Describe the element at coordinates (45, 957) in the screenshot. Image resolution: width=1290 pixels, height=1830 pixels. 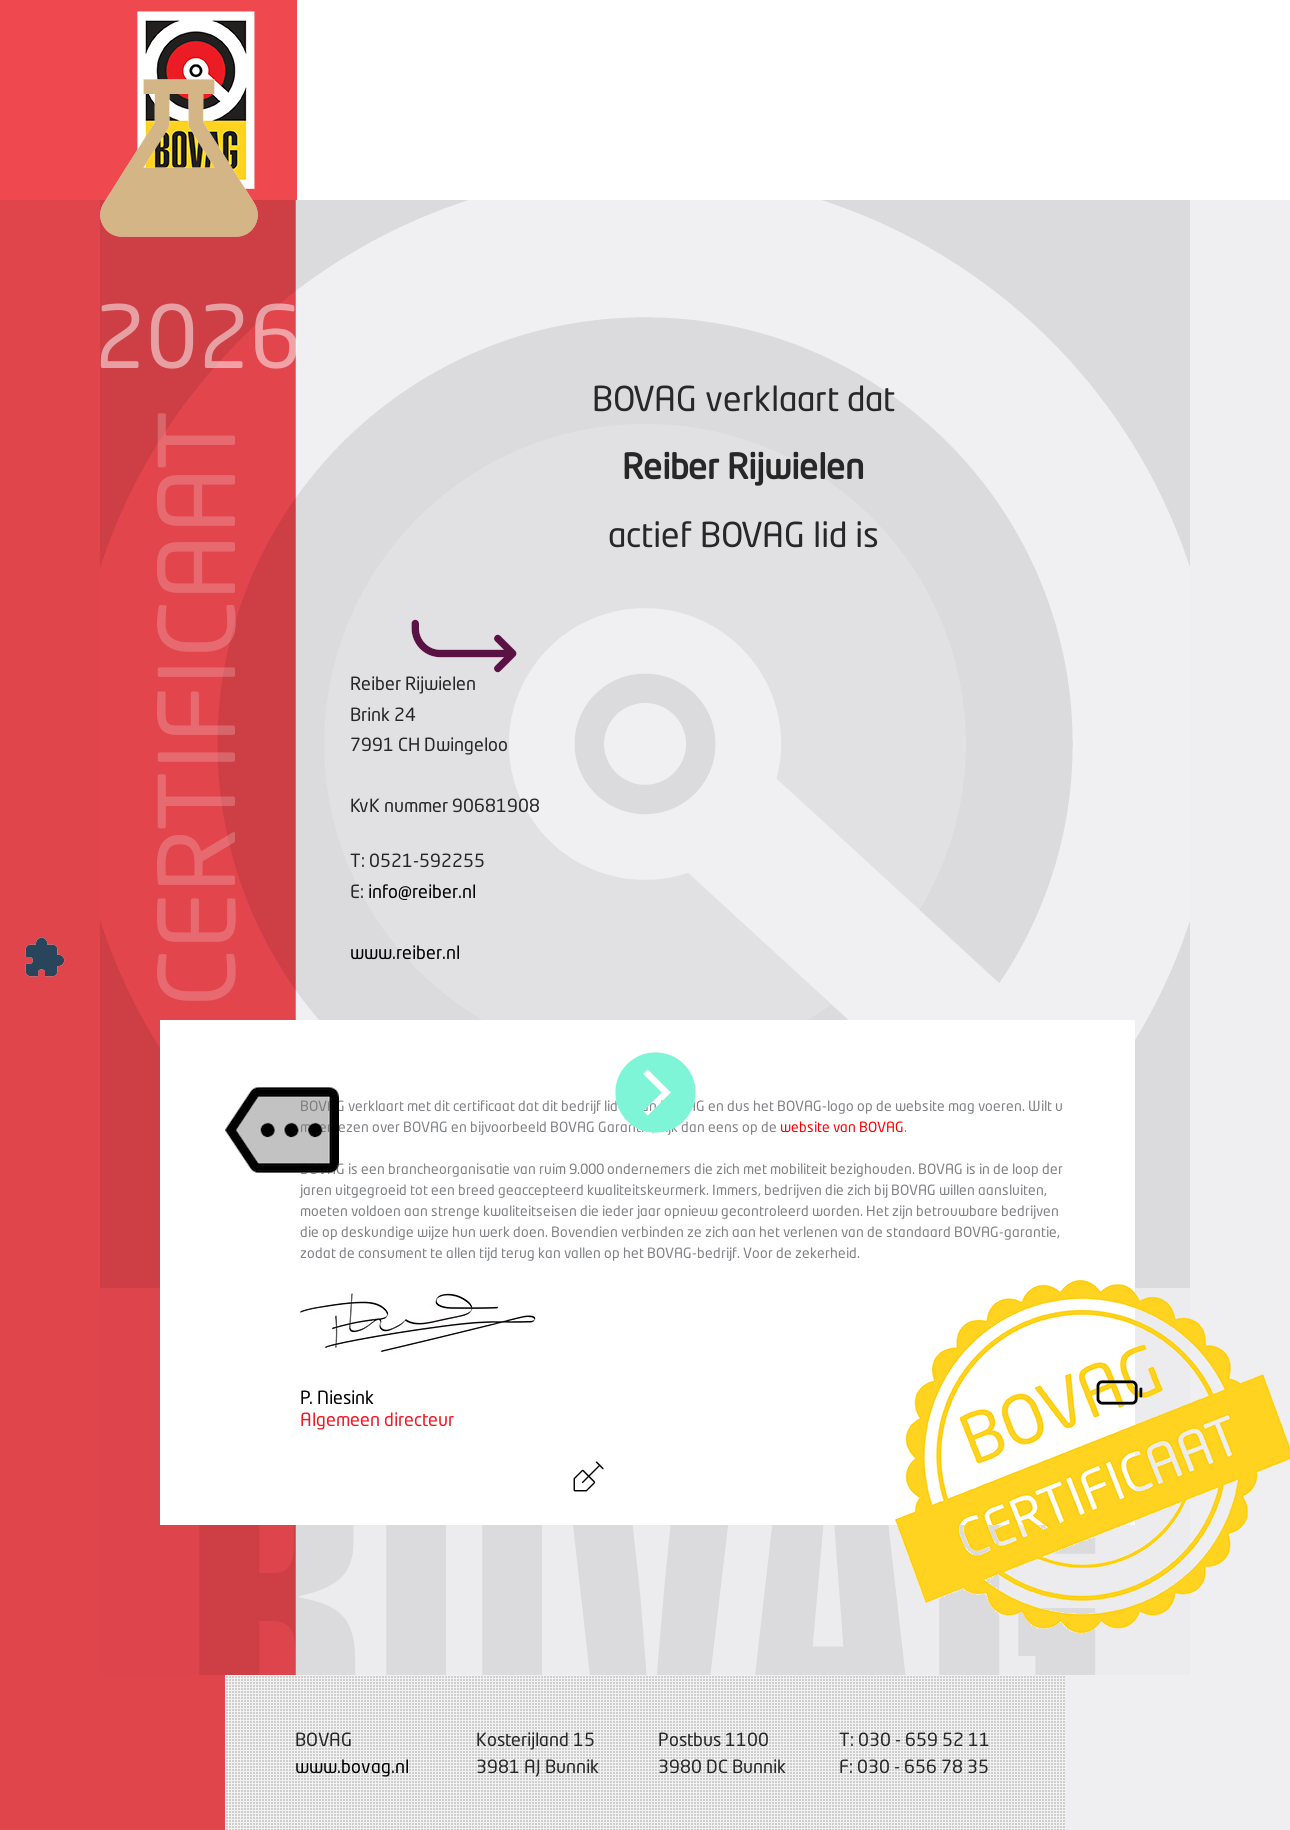
I see `manage browser extensions` at that location.